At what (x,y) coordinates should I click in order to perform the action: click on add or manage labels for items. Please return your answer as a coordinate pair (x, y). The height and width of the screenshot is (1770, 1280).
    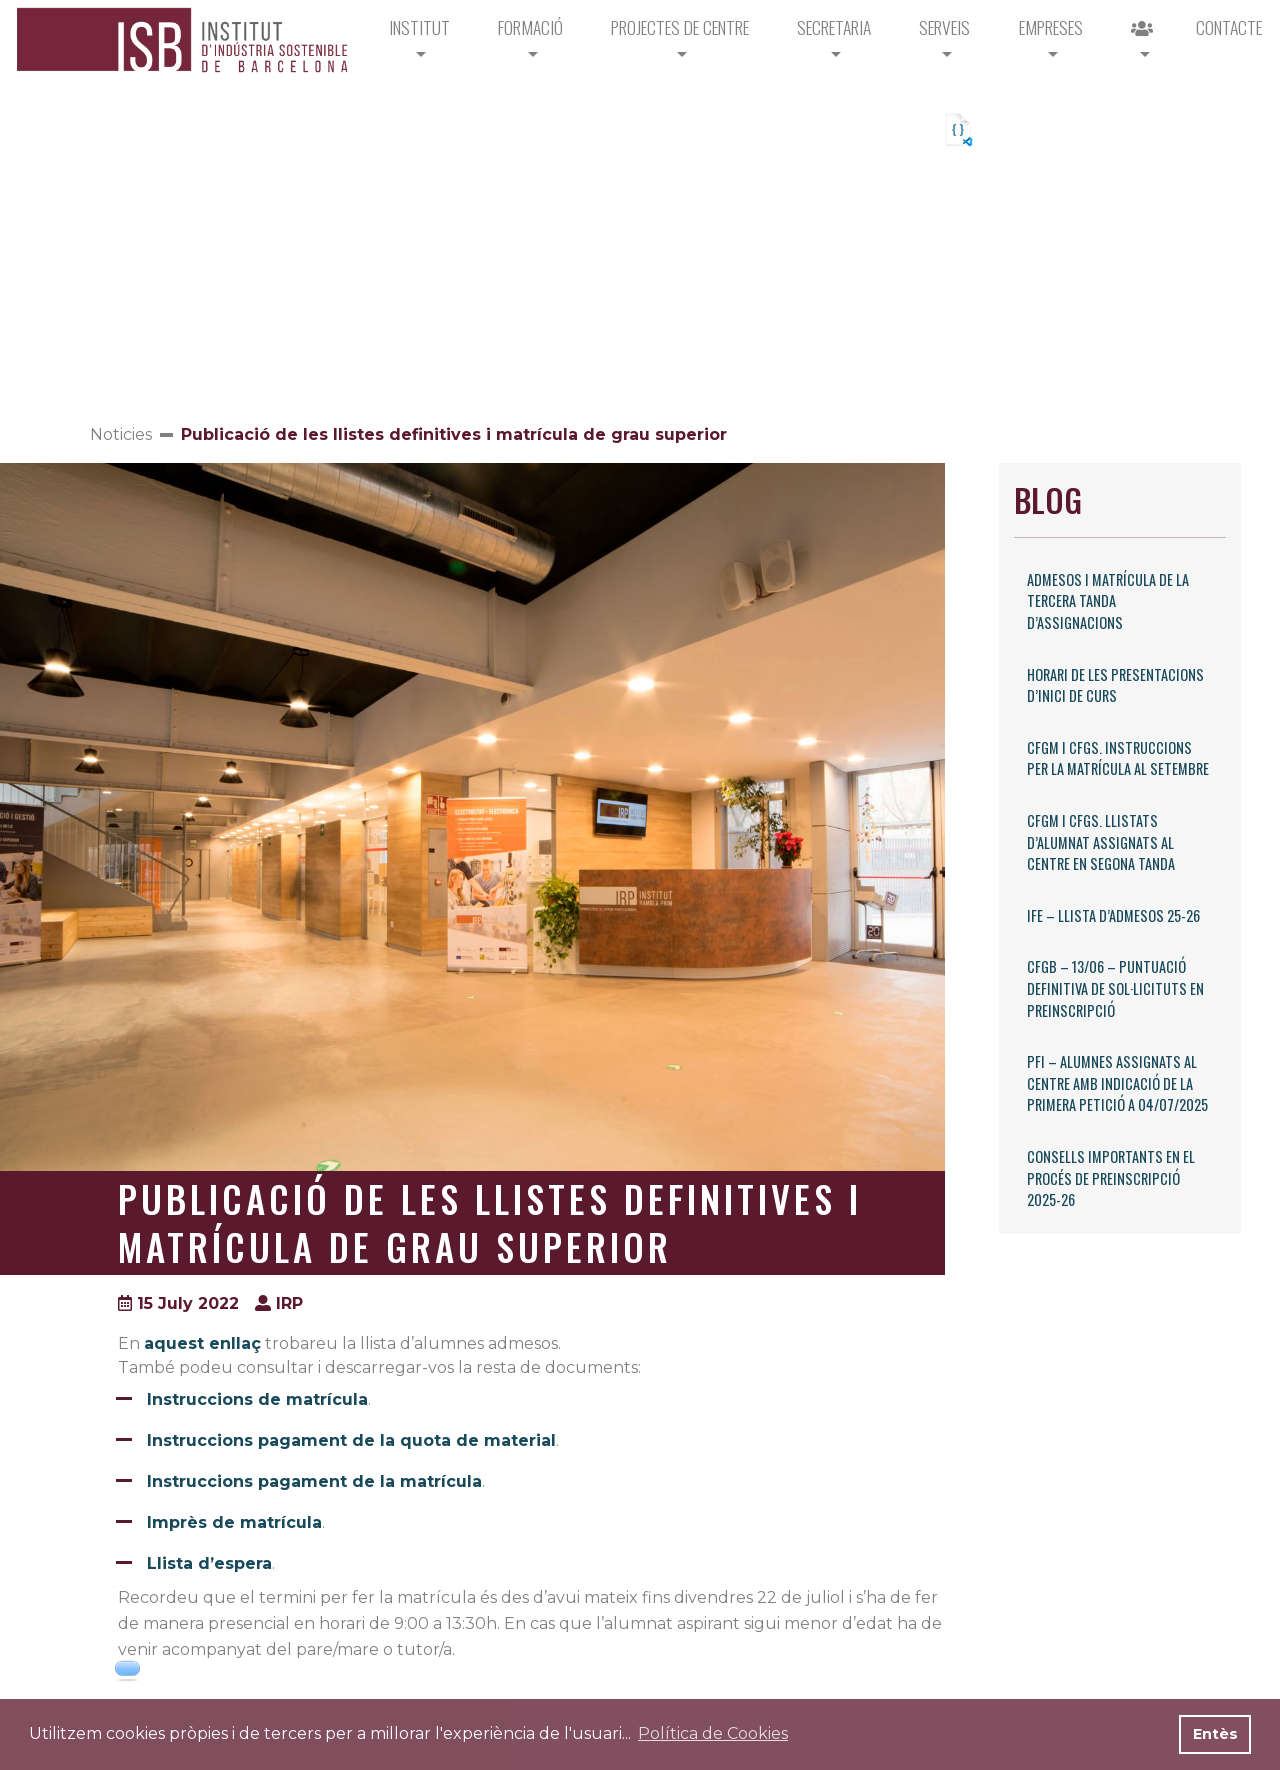
    Looking at the image, I should click on (127, 1669).